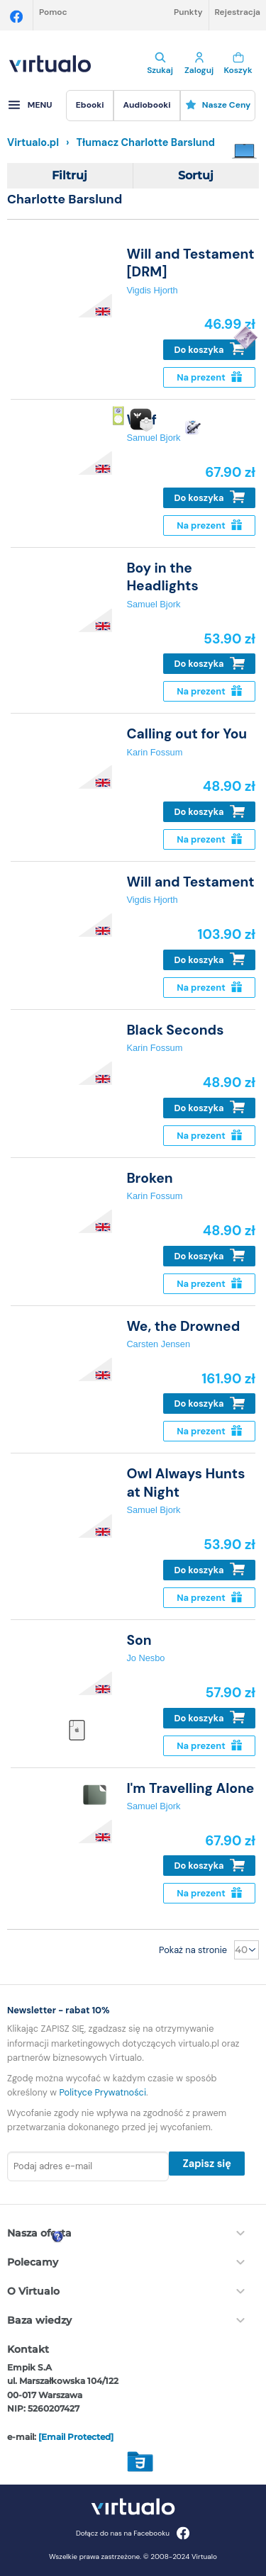 This screenshot has width=266, height=2576. What do you see at coordinates (244, 149) in the screenshot?
I see `indicates this macbook air in system preferences` at bounding box center [244, 149].